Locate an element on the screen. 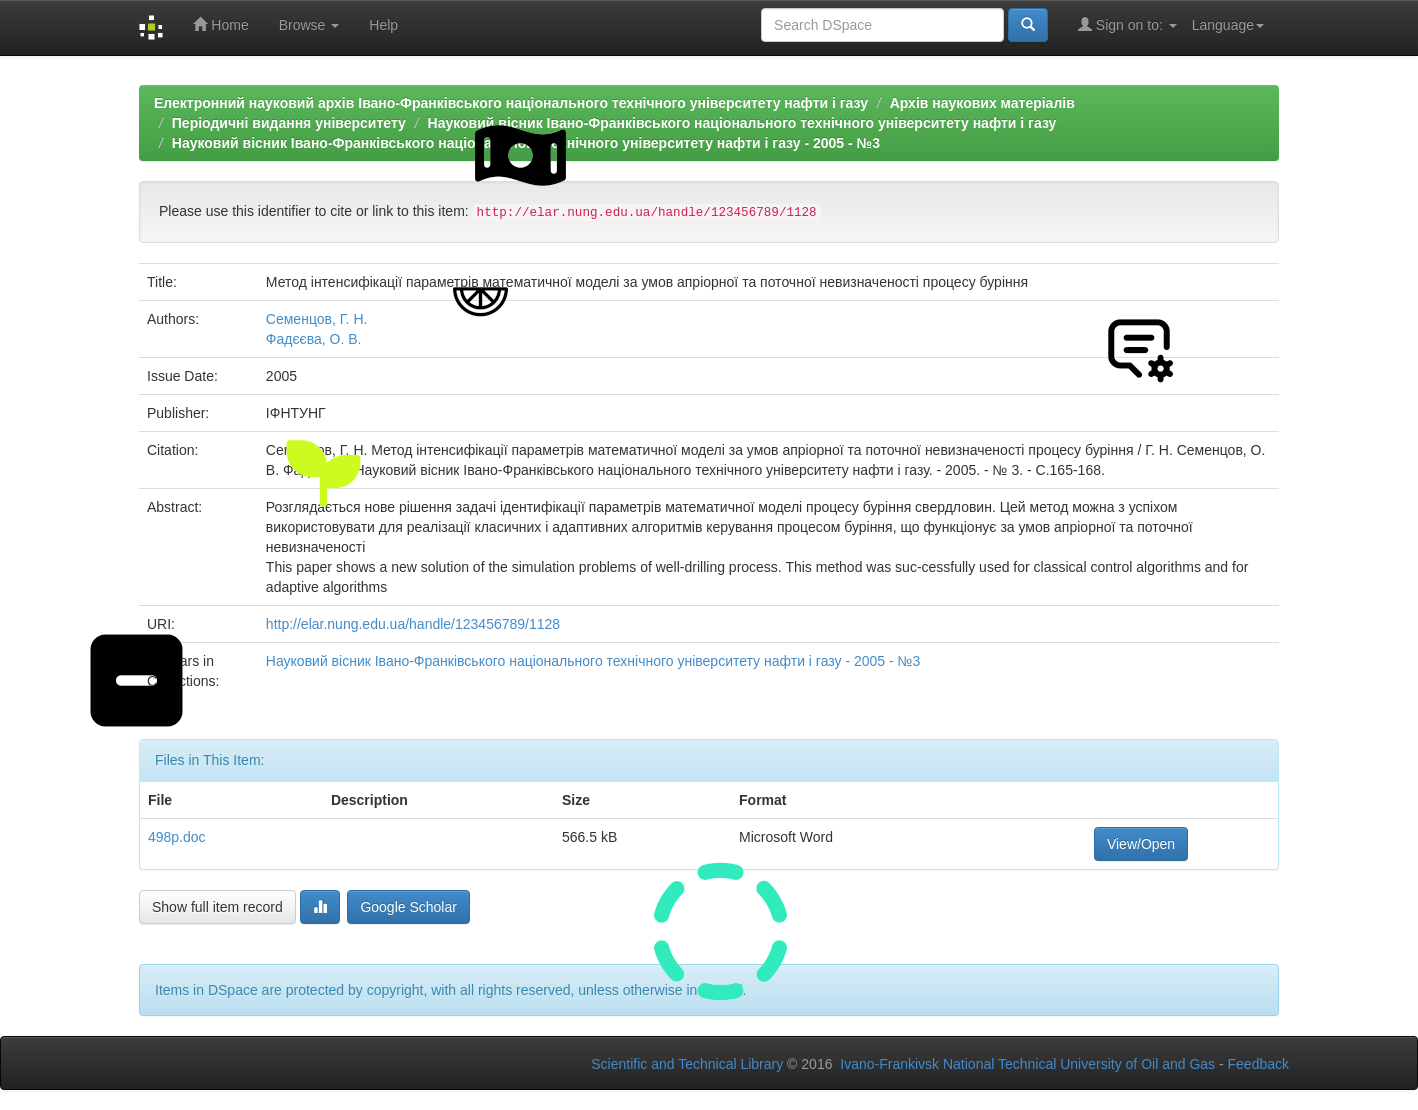  indicates citrus or fruit-related content is located at coordinates (480, 297).